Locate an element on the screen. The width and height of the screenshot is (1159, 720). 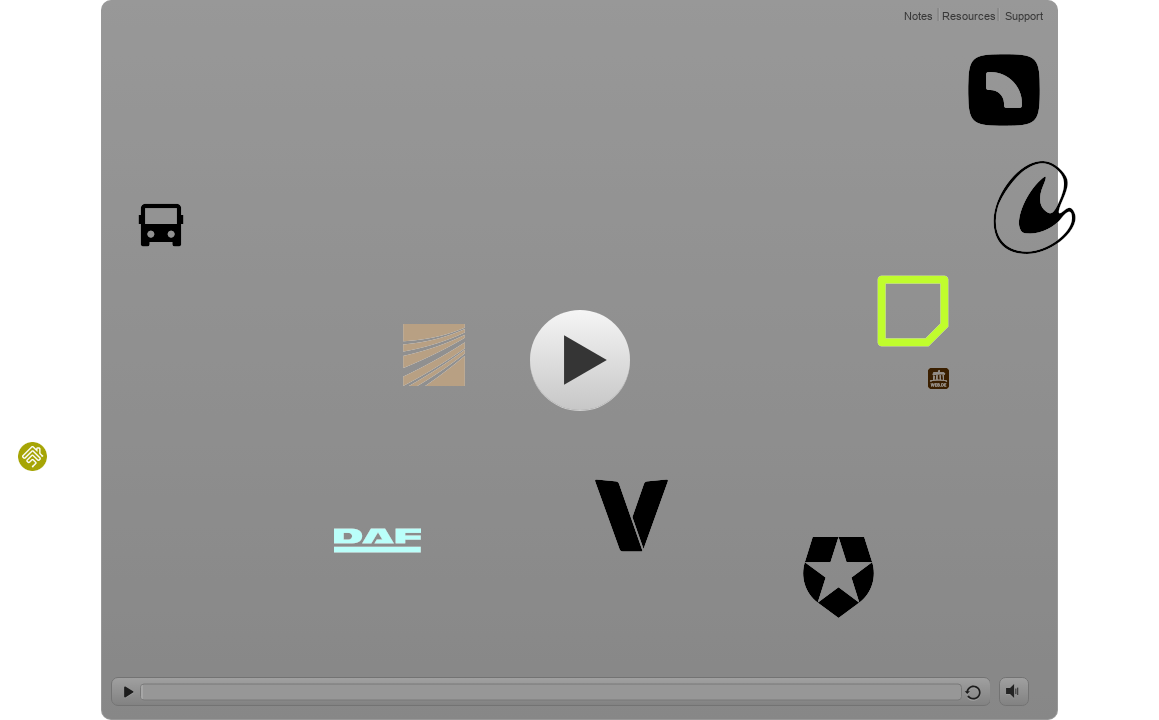
open web.de email service is located at coordinates (938, 378).